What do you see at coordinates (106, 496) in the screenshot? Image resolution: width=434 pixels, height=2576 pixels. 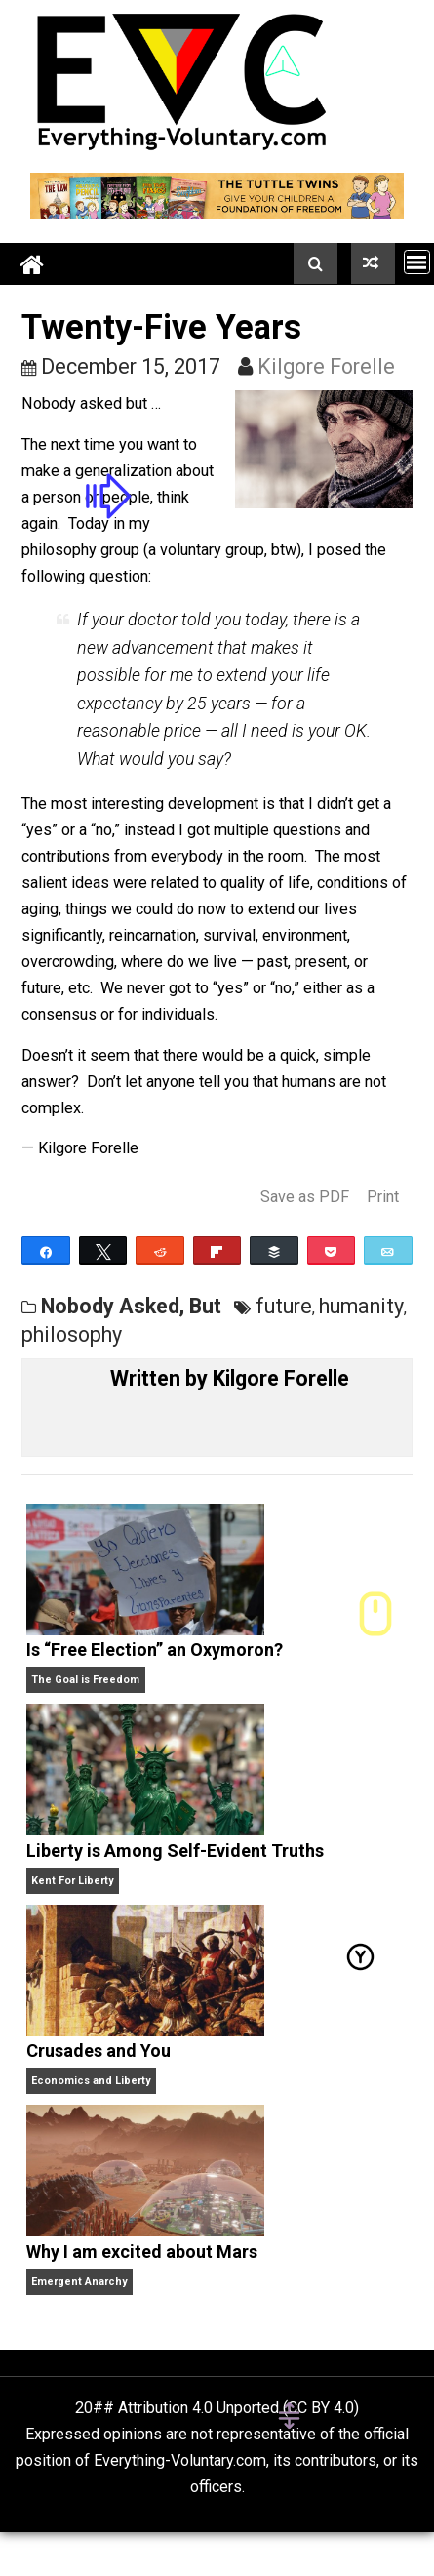 I see `skip forward or advance to next item` at bounding box center [106, 496].